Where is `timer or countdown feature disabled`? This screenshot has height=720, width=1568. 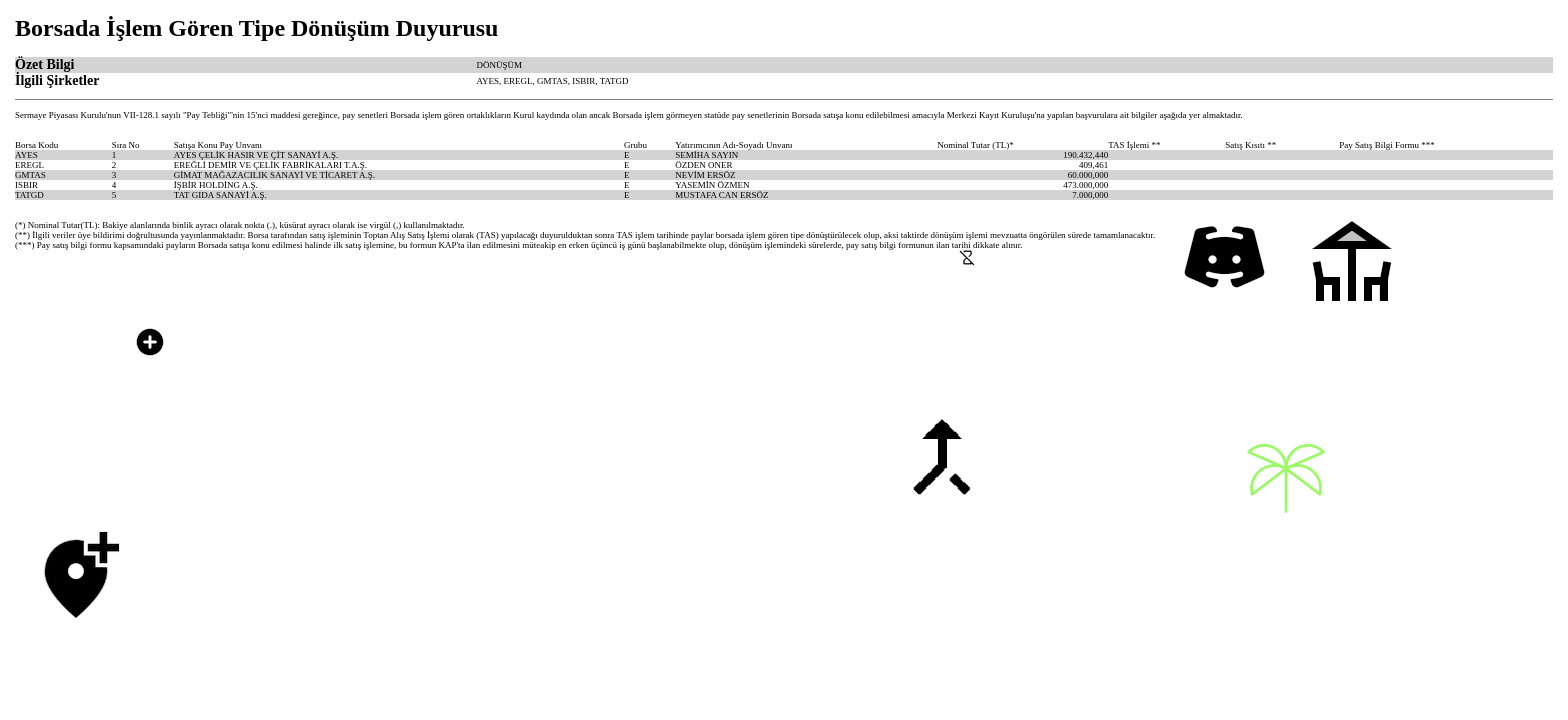
timer or countdown feature disabled is located at coordinates (967, 257).